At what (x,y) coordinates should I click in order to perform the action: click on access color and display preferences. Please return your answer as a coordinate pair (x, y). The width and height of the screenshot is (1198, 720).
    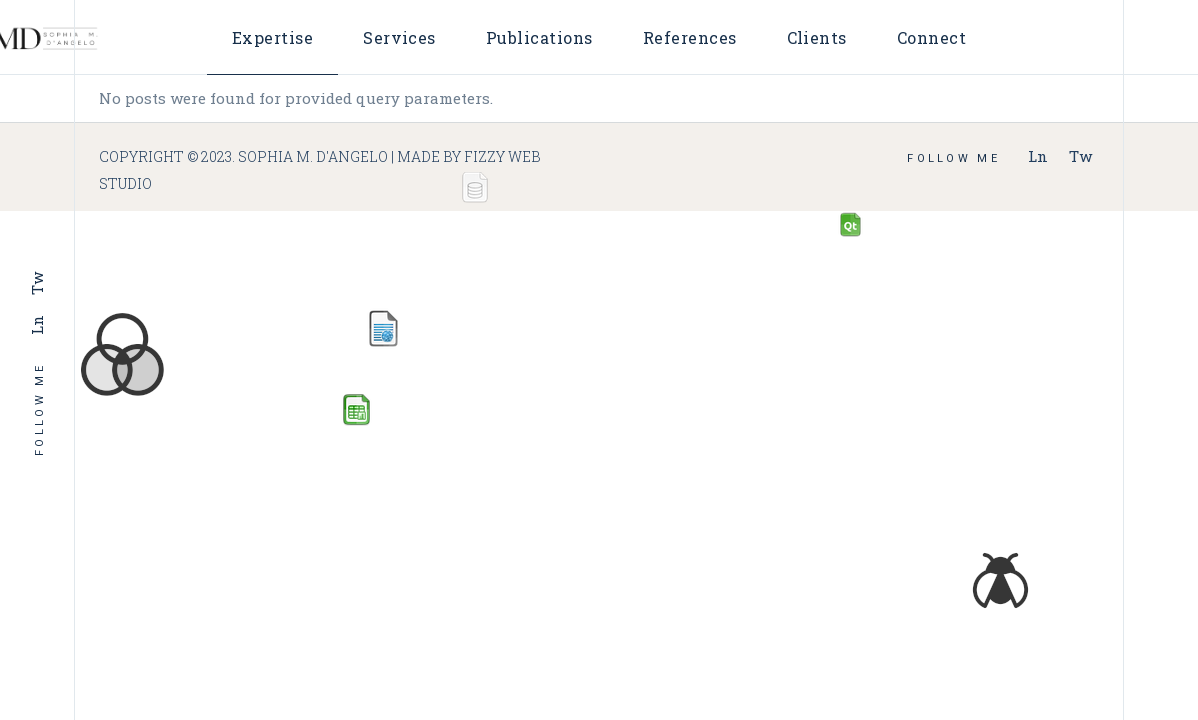
    Looking at the image, I should click on (122, 354).